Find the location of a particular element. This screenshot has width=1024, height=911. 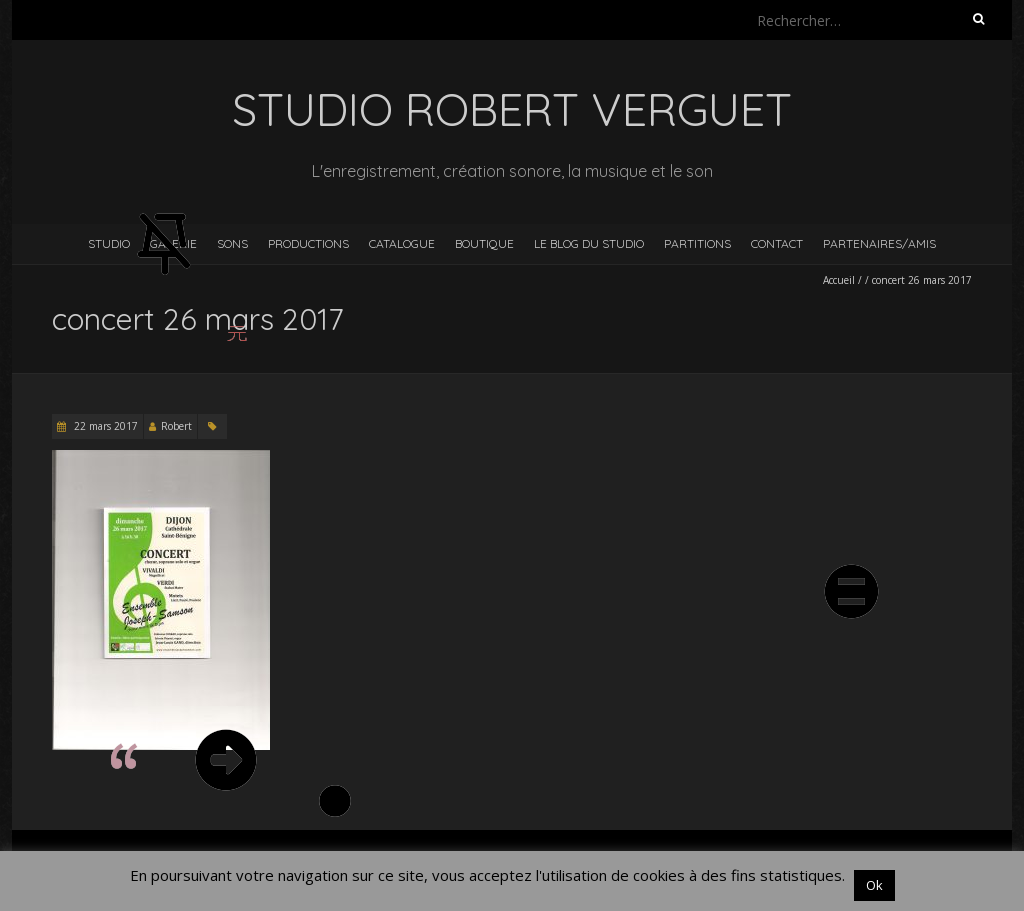

set a conditional breakpoint in the debugger is located at coordinates (851, 591).